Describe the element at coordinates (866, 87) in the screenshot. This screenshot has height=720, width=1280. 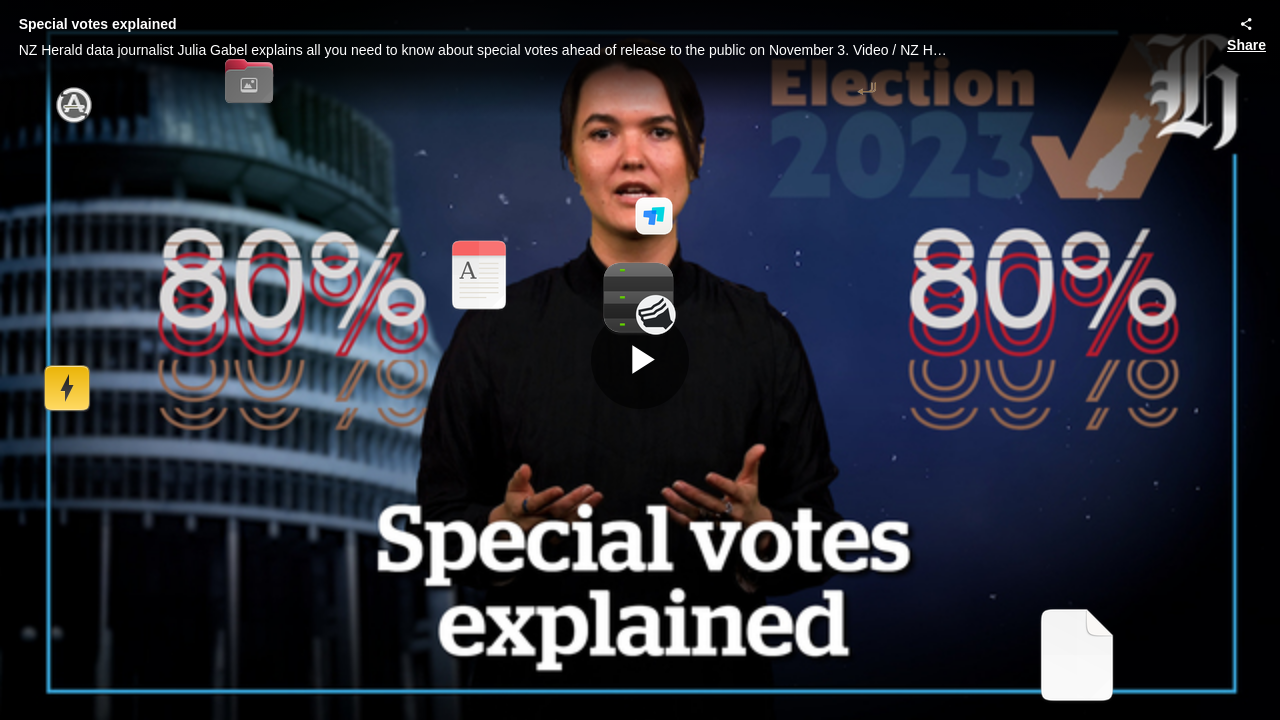
I see `reply to all recipients of an email` at that location.